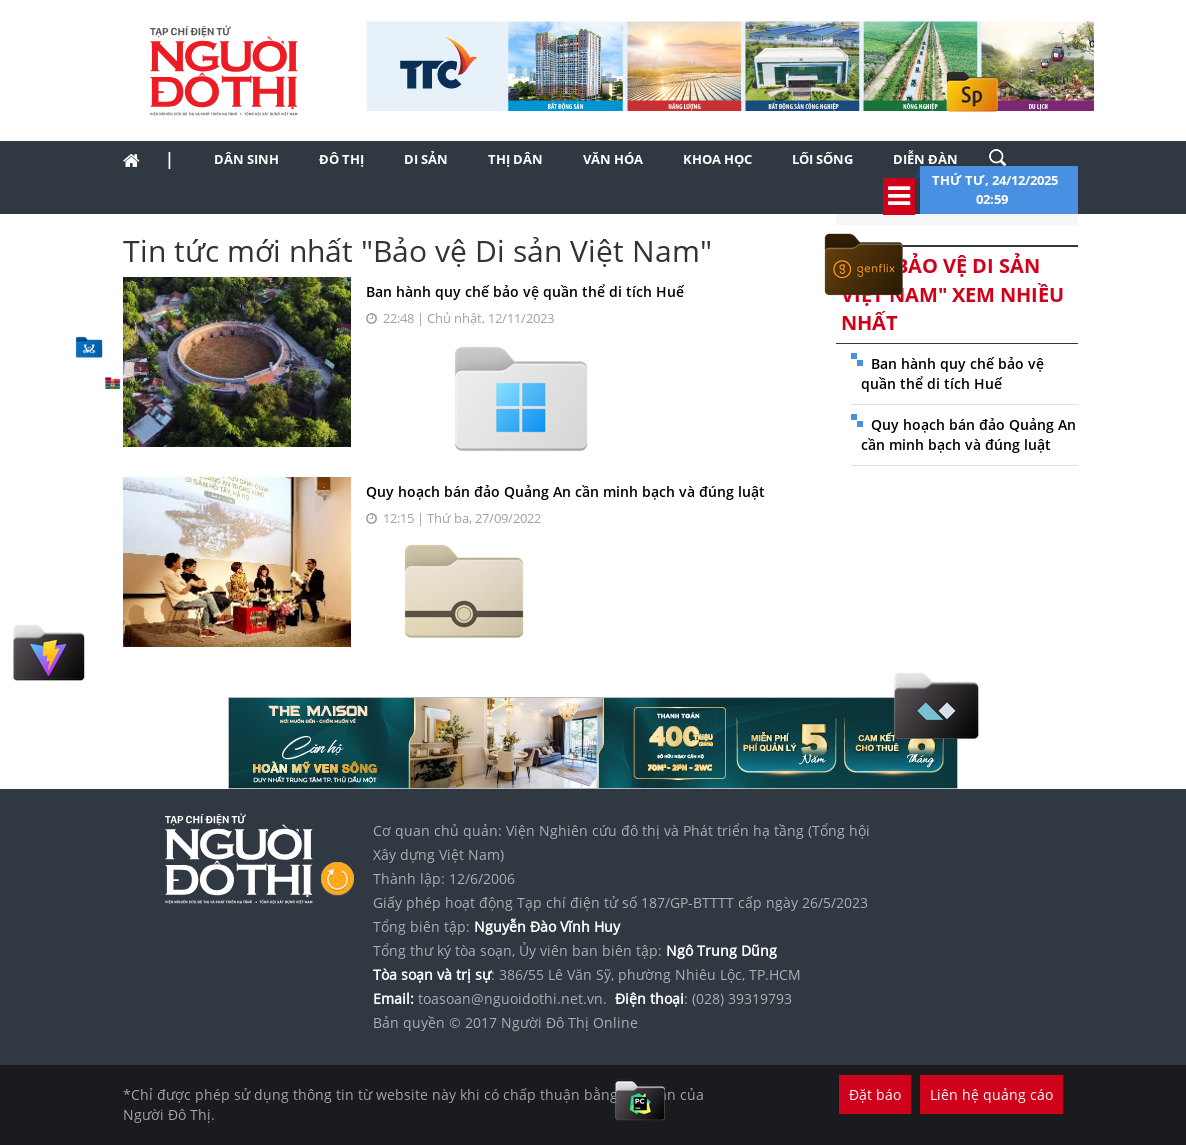 The width and height of the screenshot is (1186, 1145). I want to click on folder containing realtek audio drivers and software, so click(89, 348).